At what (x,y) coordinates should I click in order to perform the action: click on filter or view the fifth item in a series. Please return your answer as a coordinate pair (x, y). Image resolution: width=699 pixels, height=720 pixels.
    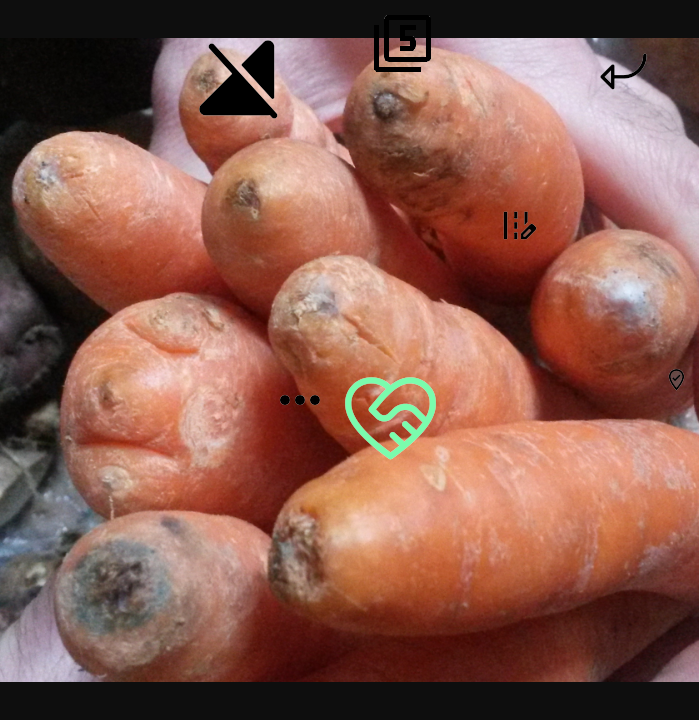
    Looking at the image, I should click on (402, 43).